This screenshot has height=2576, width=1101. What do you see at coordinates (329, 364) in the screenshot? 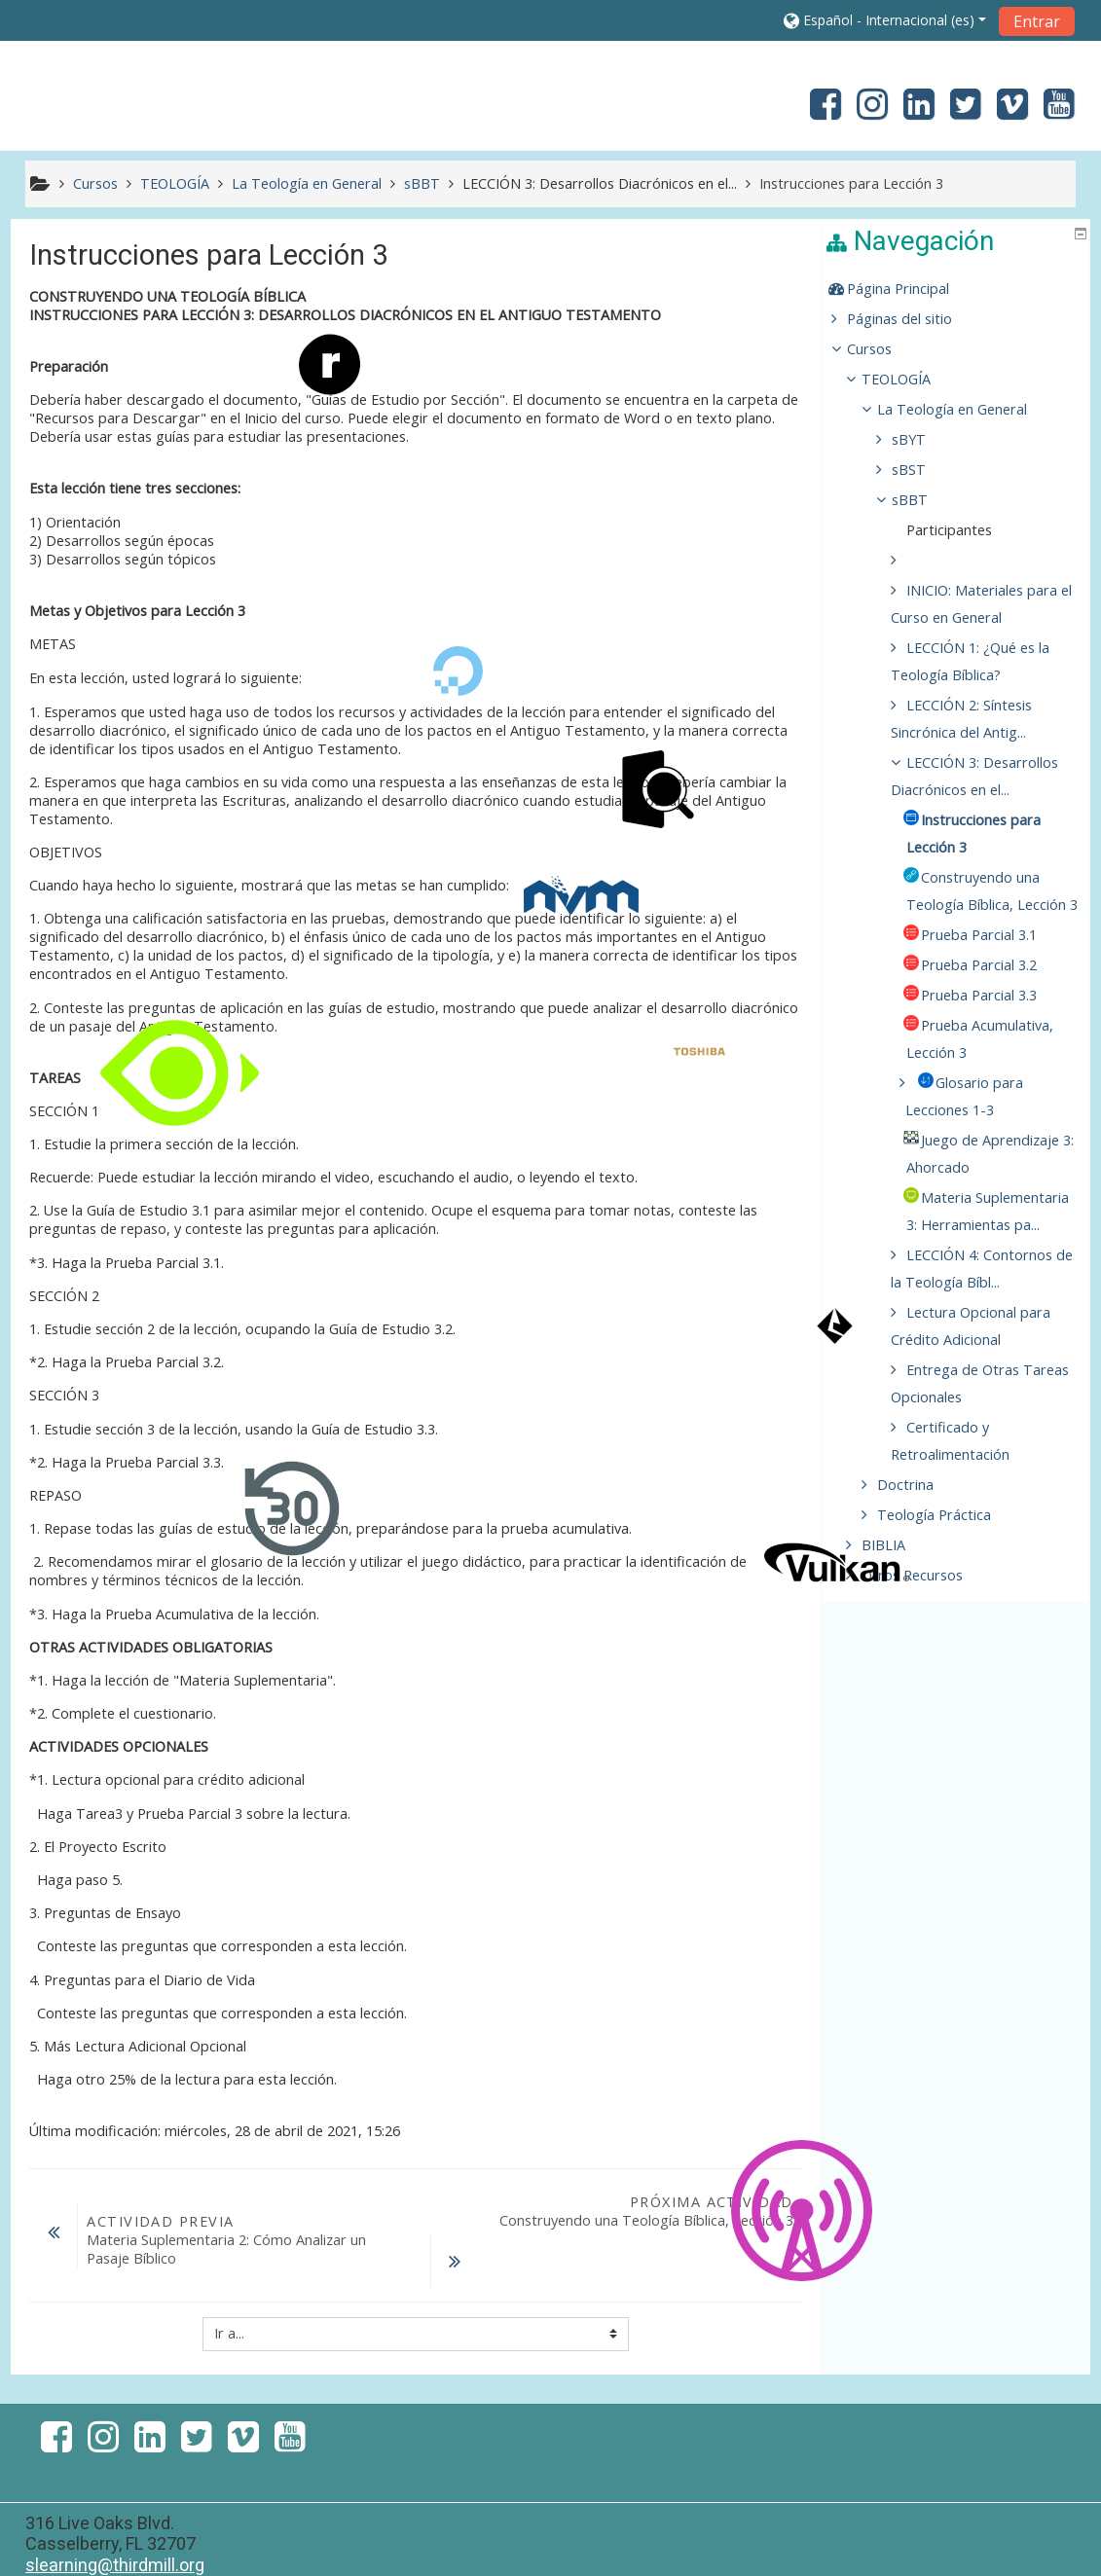
I see `open the Ravelry app` at bounding box center [329, 364].